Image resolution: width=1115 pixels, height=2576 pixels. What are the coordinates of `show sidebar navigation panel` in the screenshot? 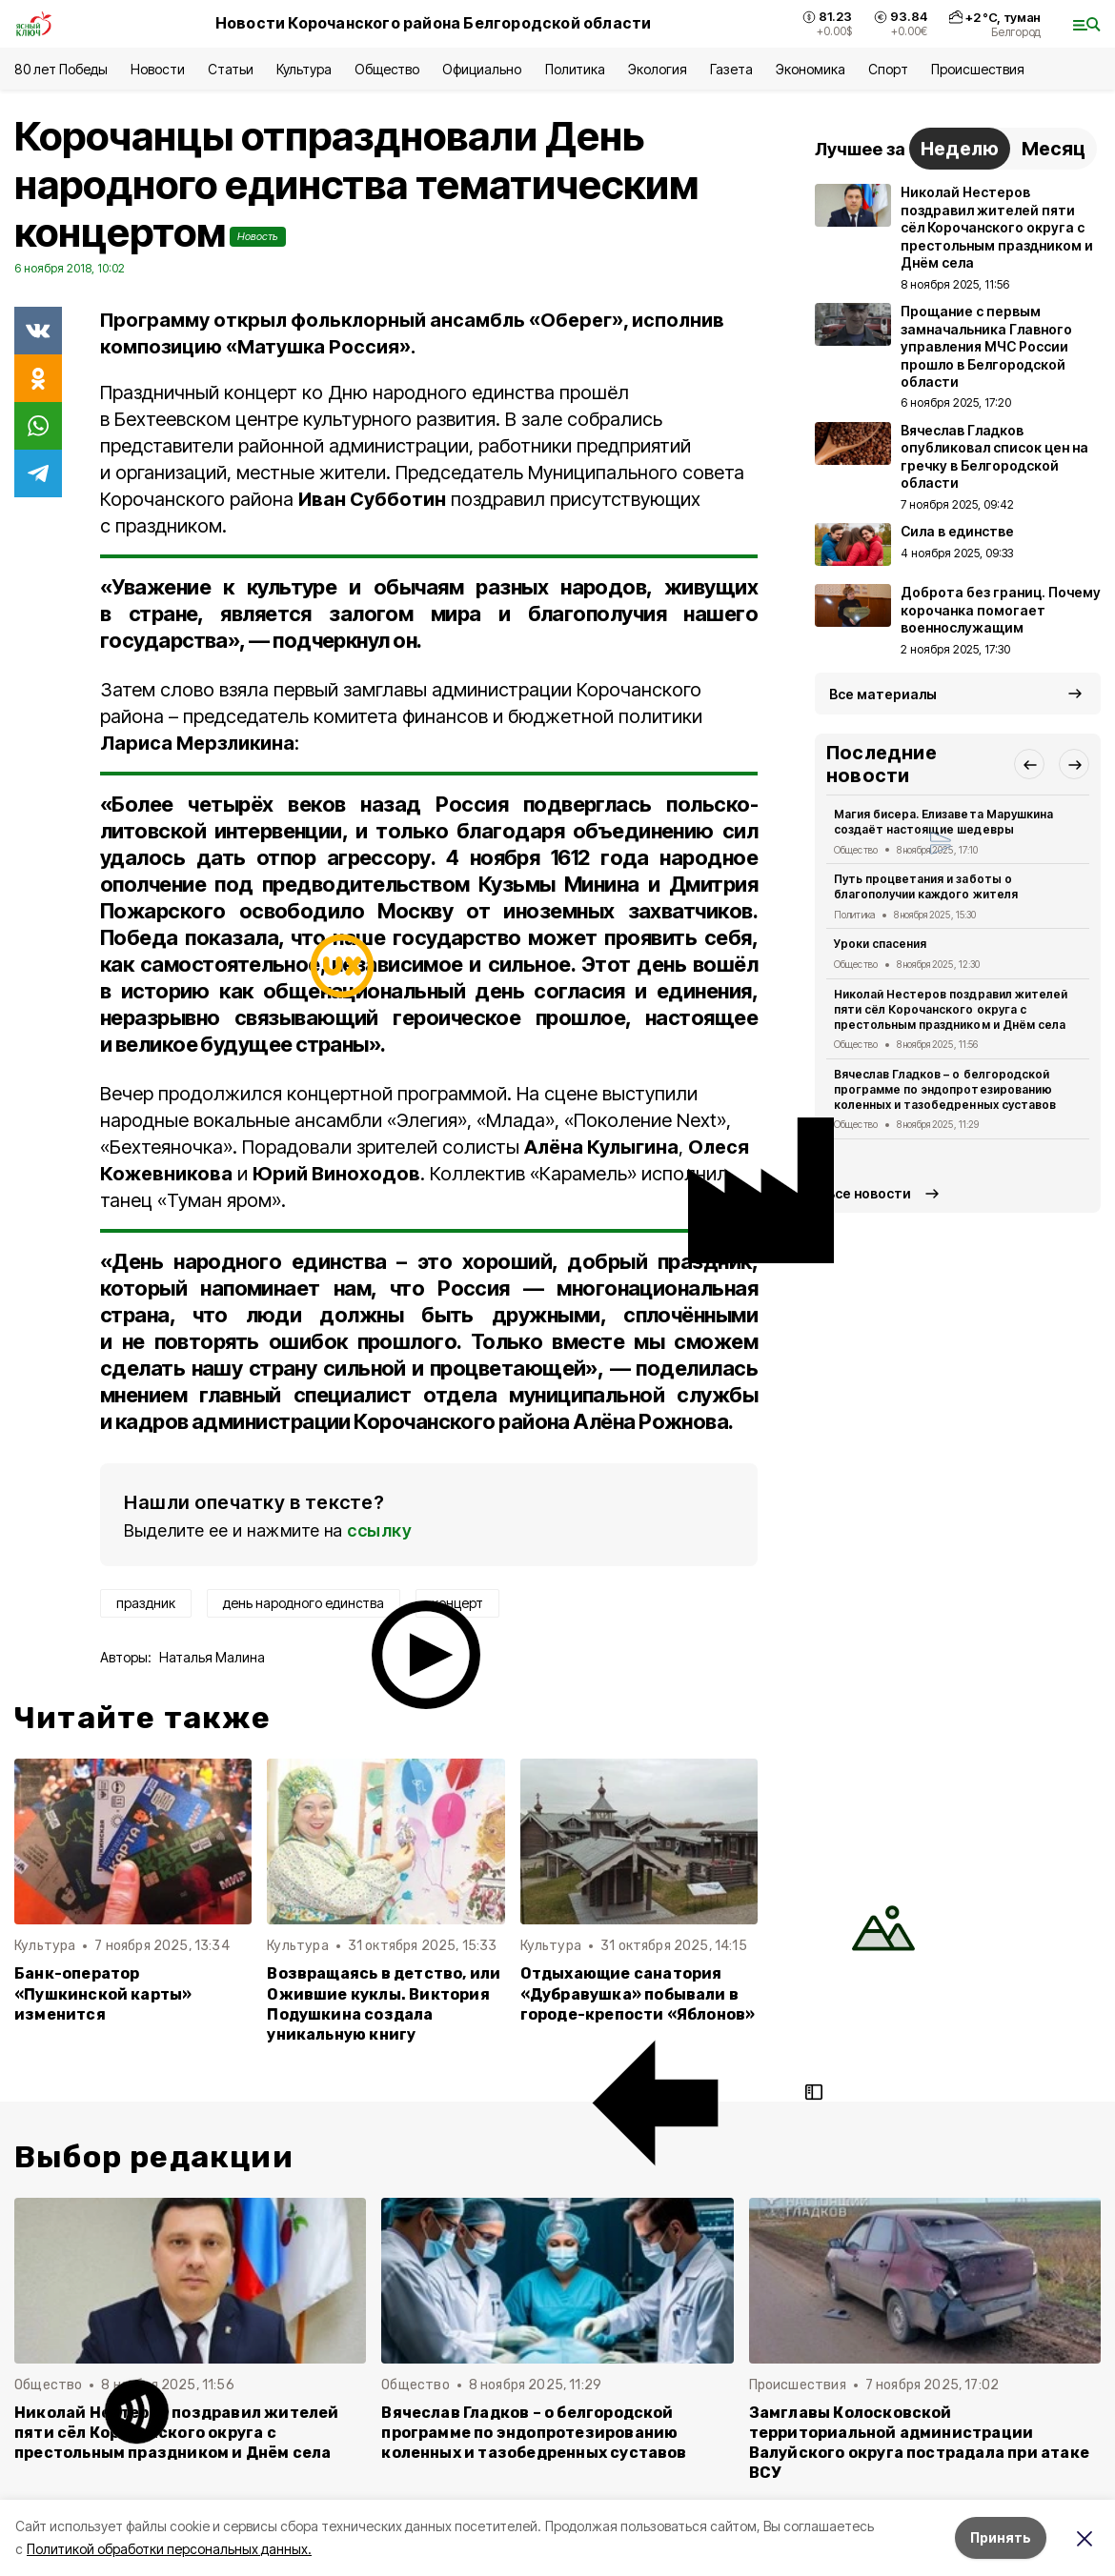 It's located at (814, 2092).